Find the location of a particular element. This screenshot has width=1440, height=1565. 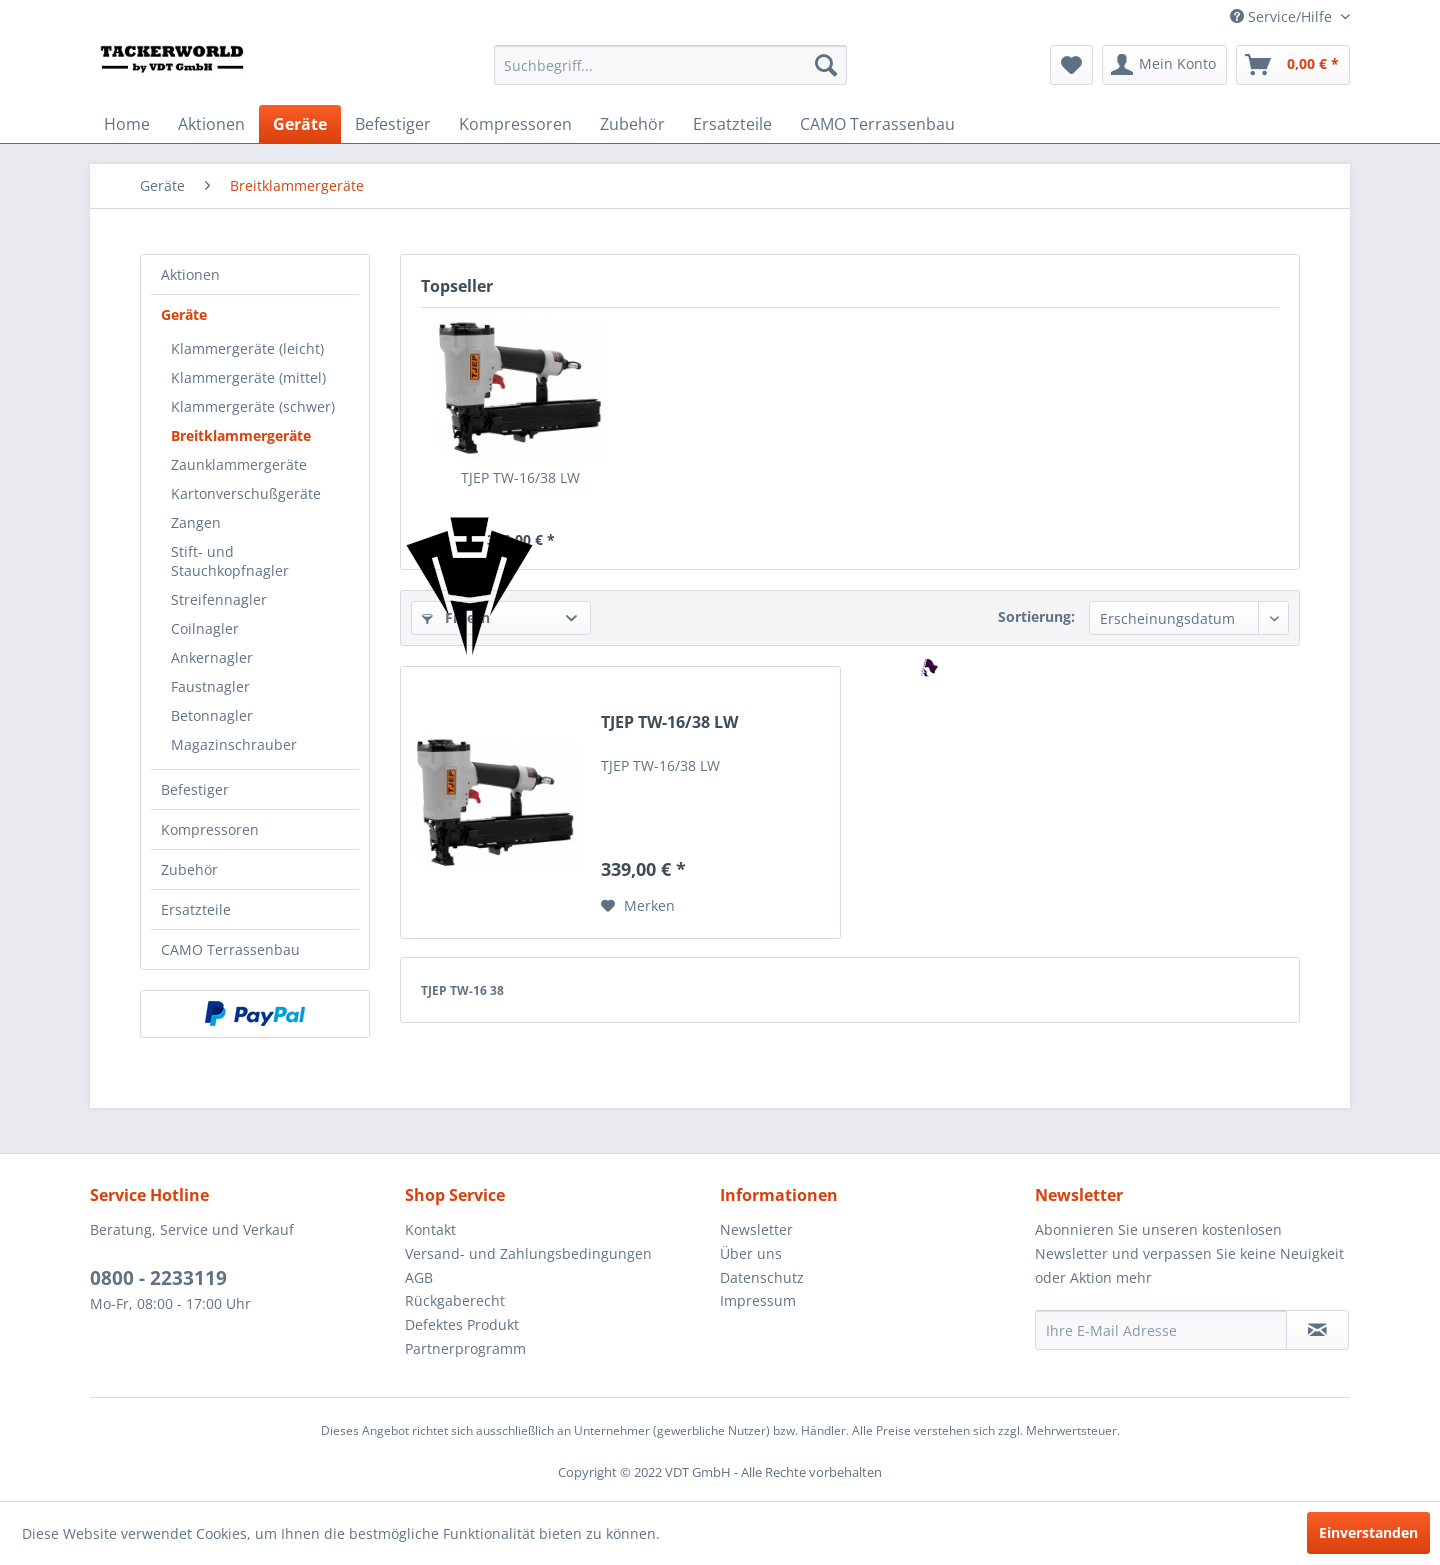

declare a truce or ceasefire in game is located at coordinates (929, 667).